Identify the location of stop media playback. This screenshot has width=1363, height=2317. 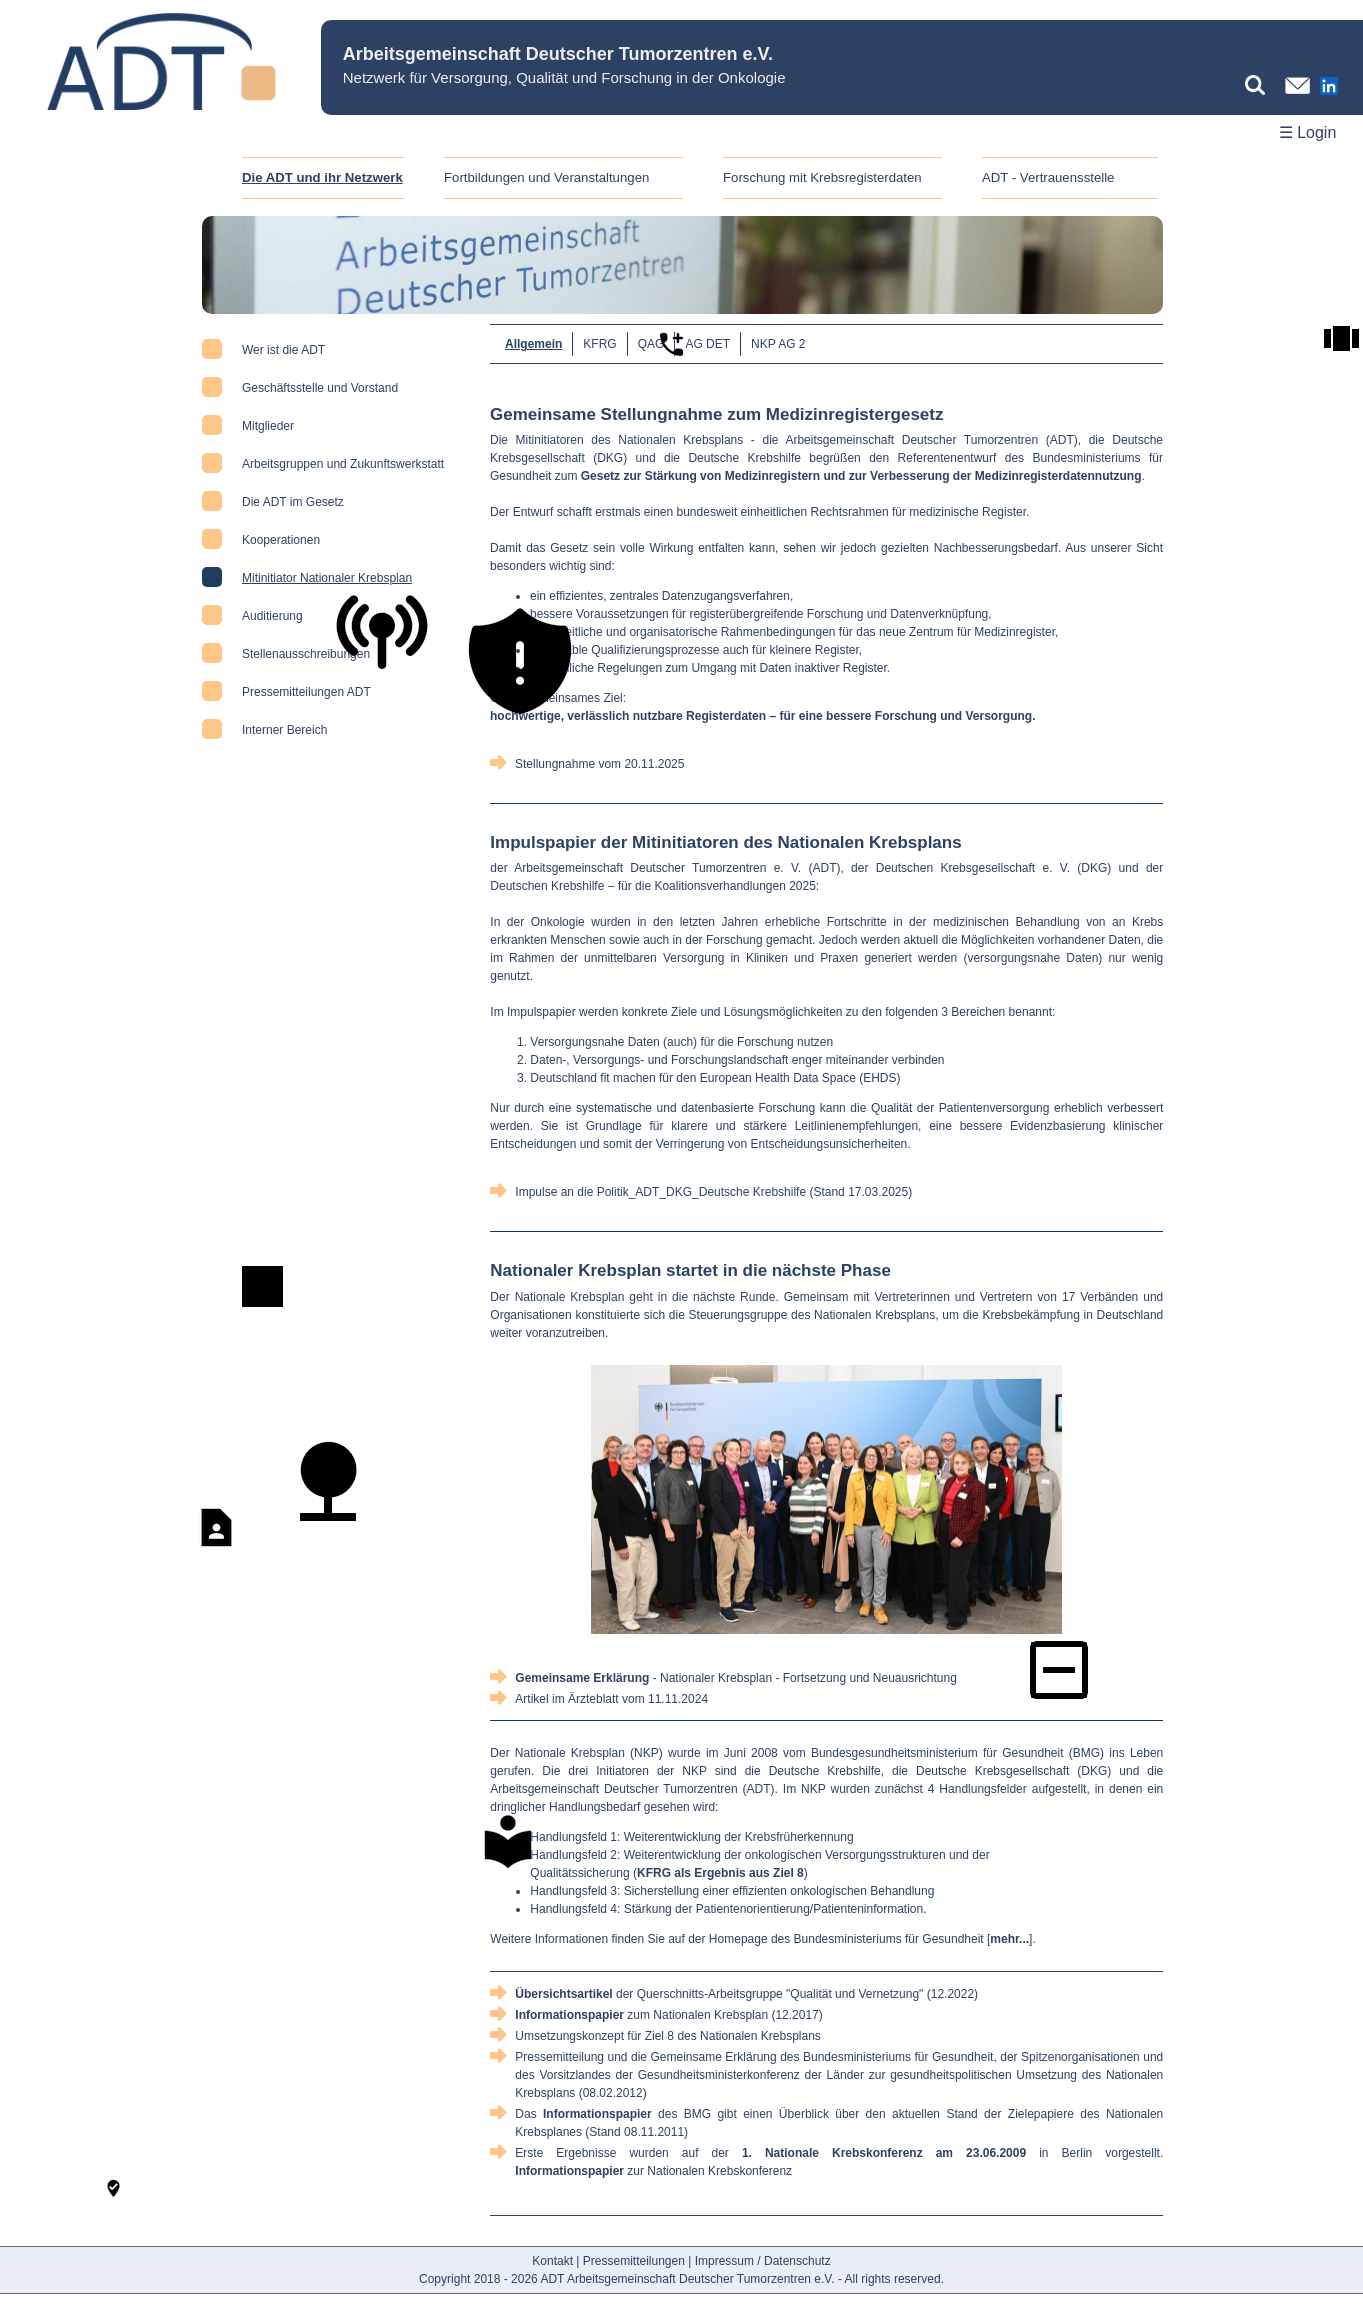
(262, 1286).